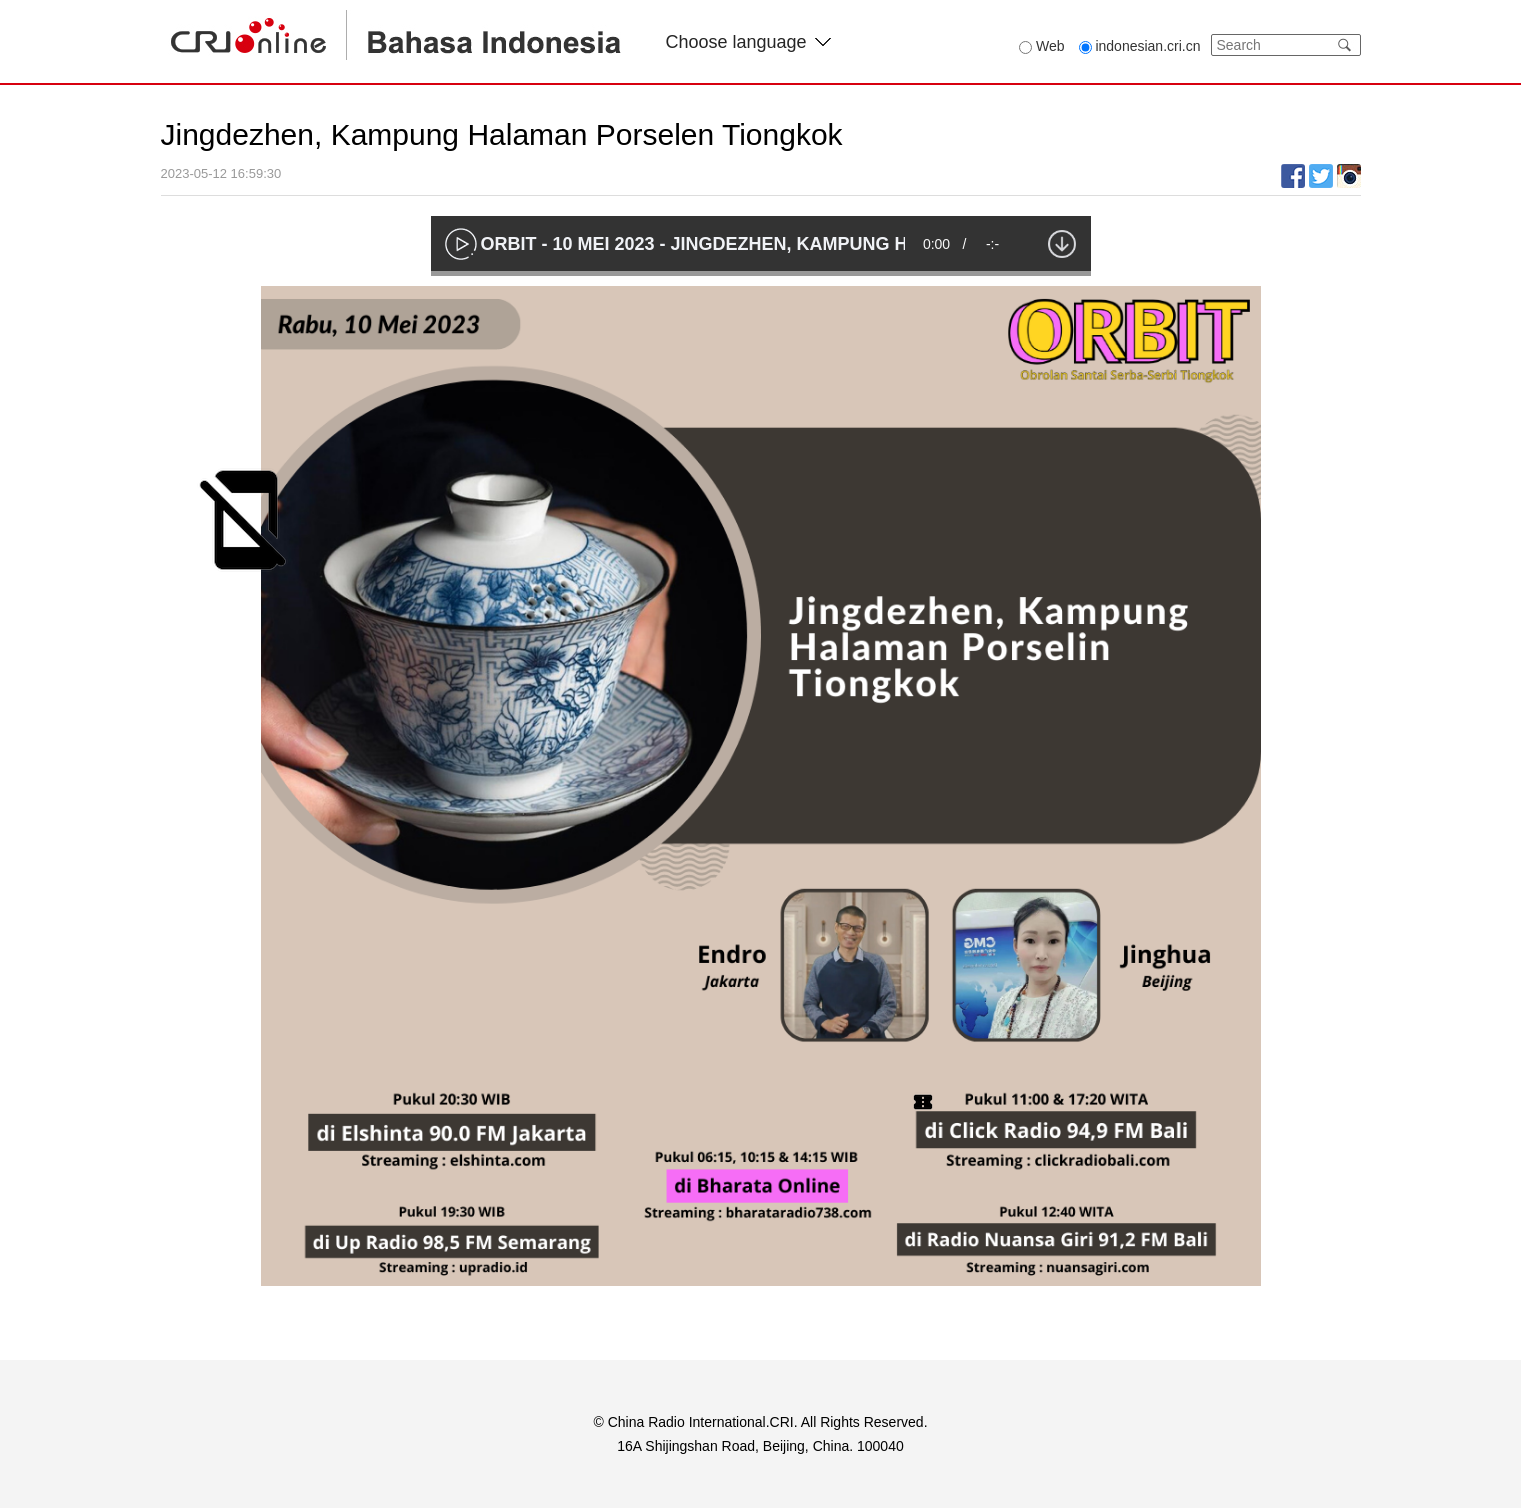  What do you see at coordinates (923, 1102) in the screenshot?
I see `view your tickets or passes` at bounding box center [923, 1102].